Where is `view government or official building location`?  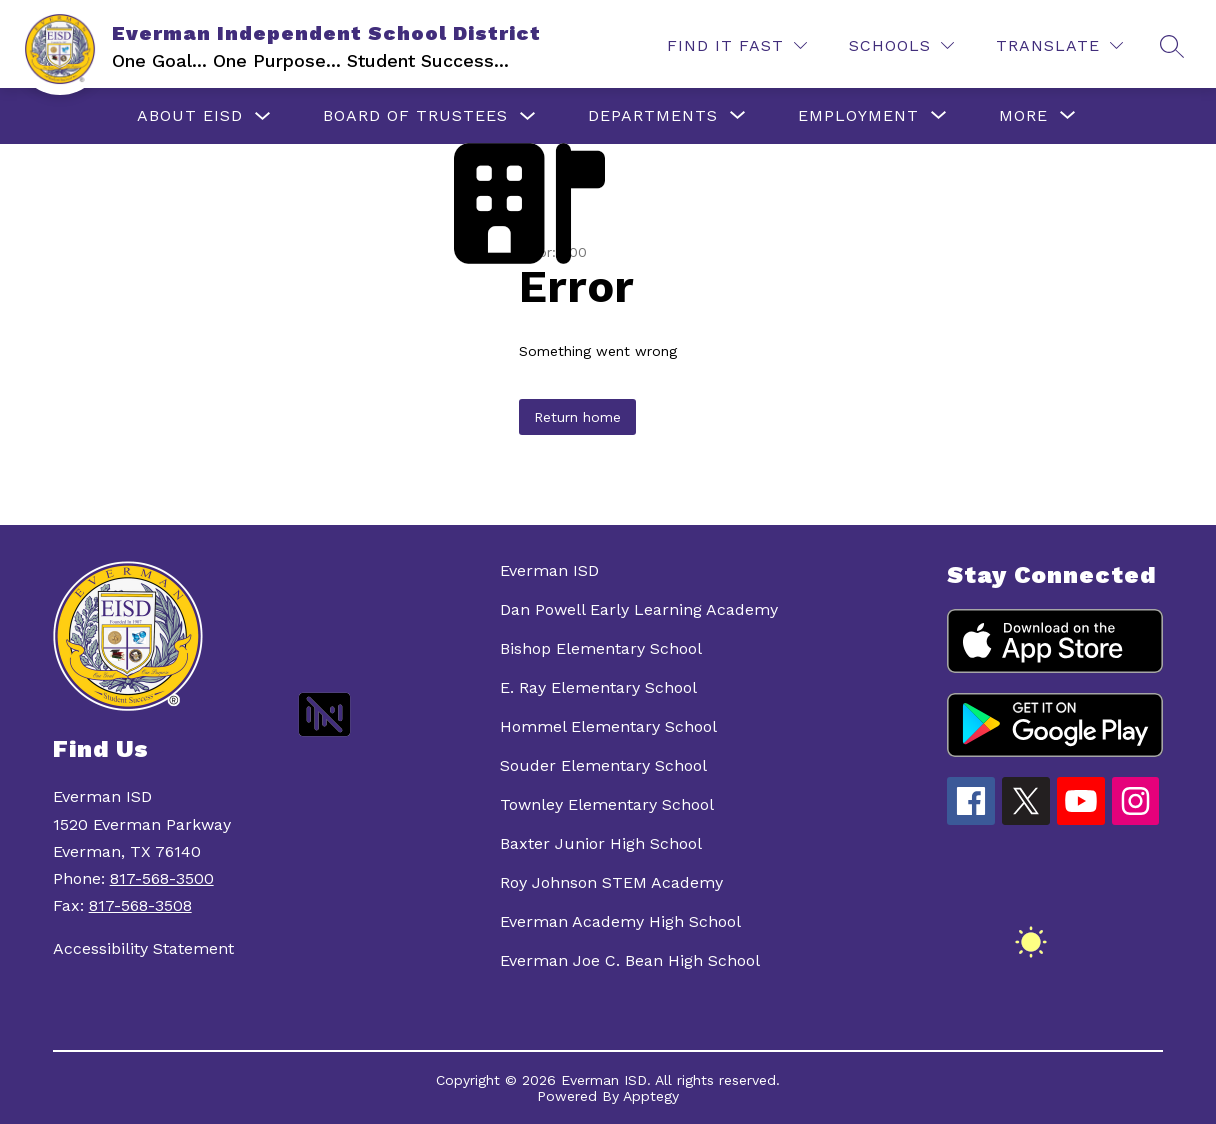
view government or official building location is located at coordinates (529, 203).